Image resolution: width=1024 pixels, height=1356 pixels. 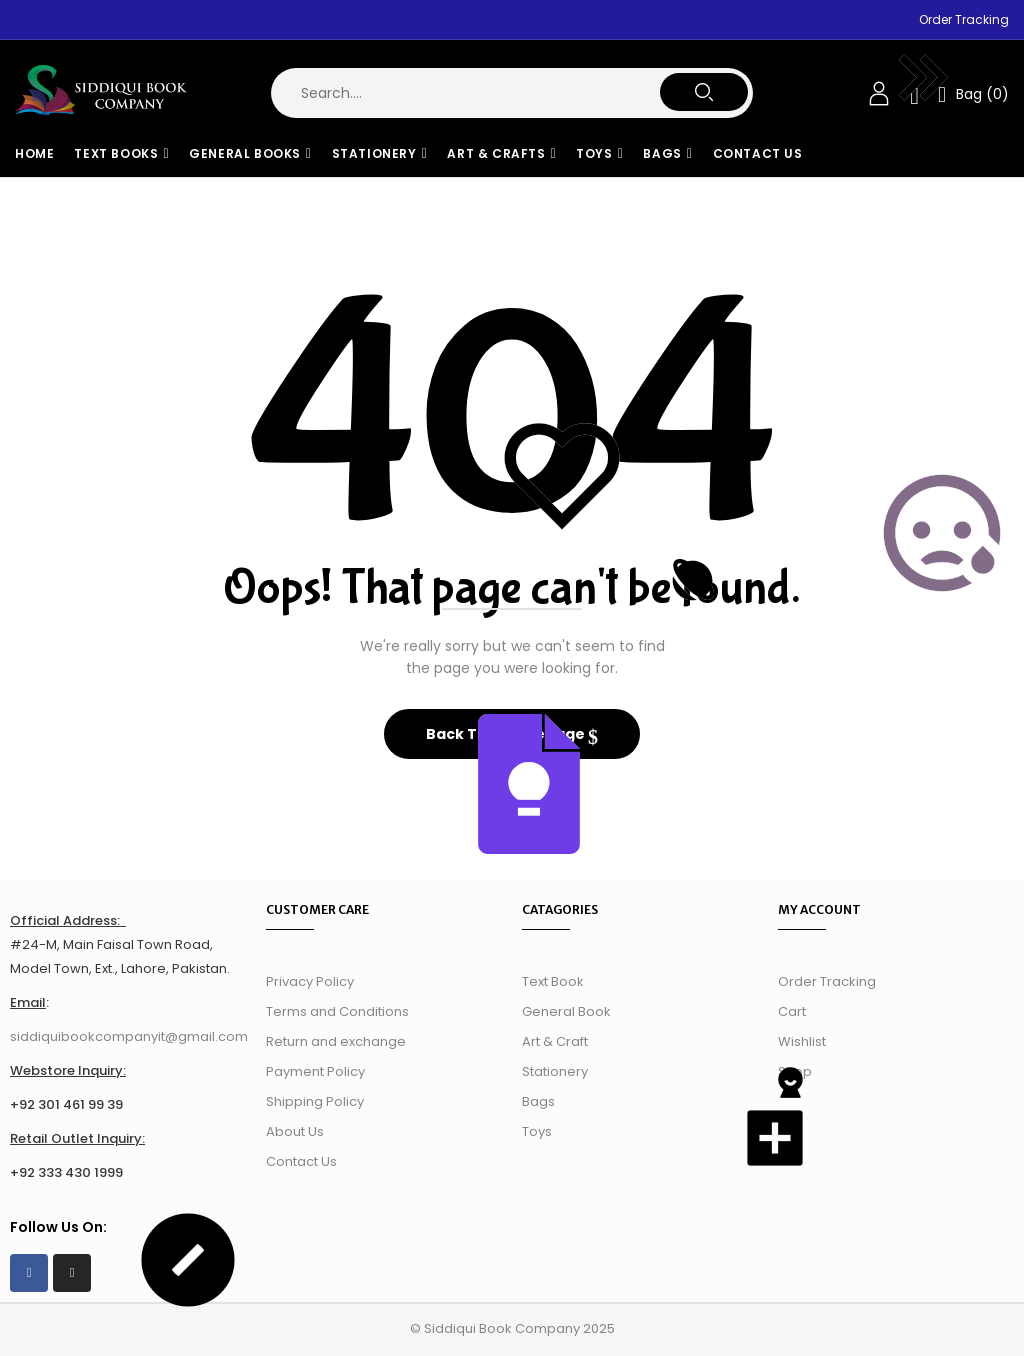 What do you see at coordinates (529, 784) in the screenshot?
I see `open google keep app` at bounding box center [529, 784].